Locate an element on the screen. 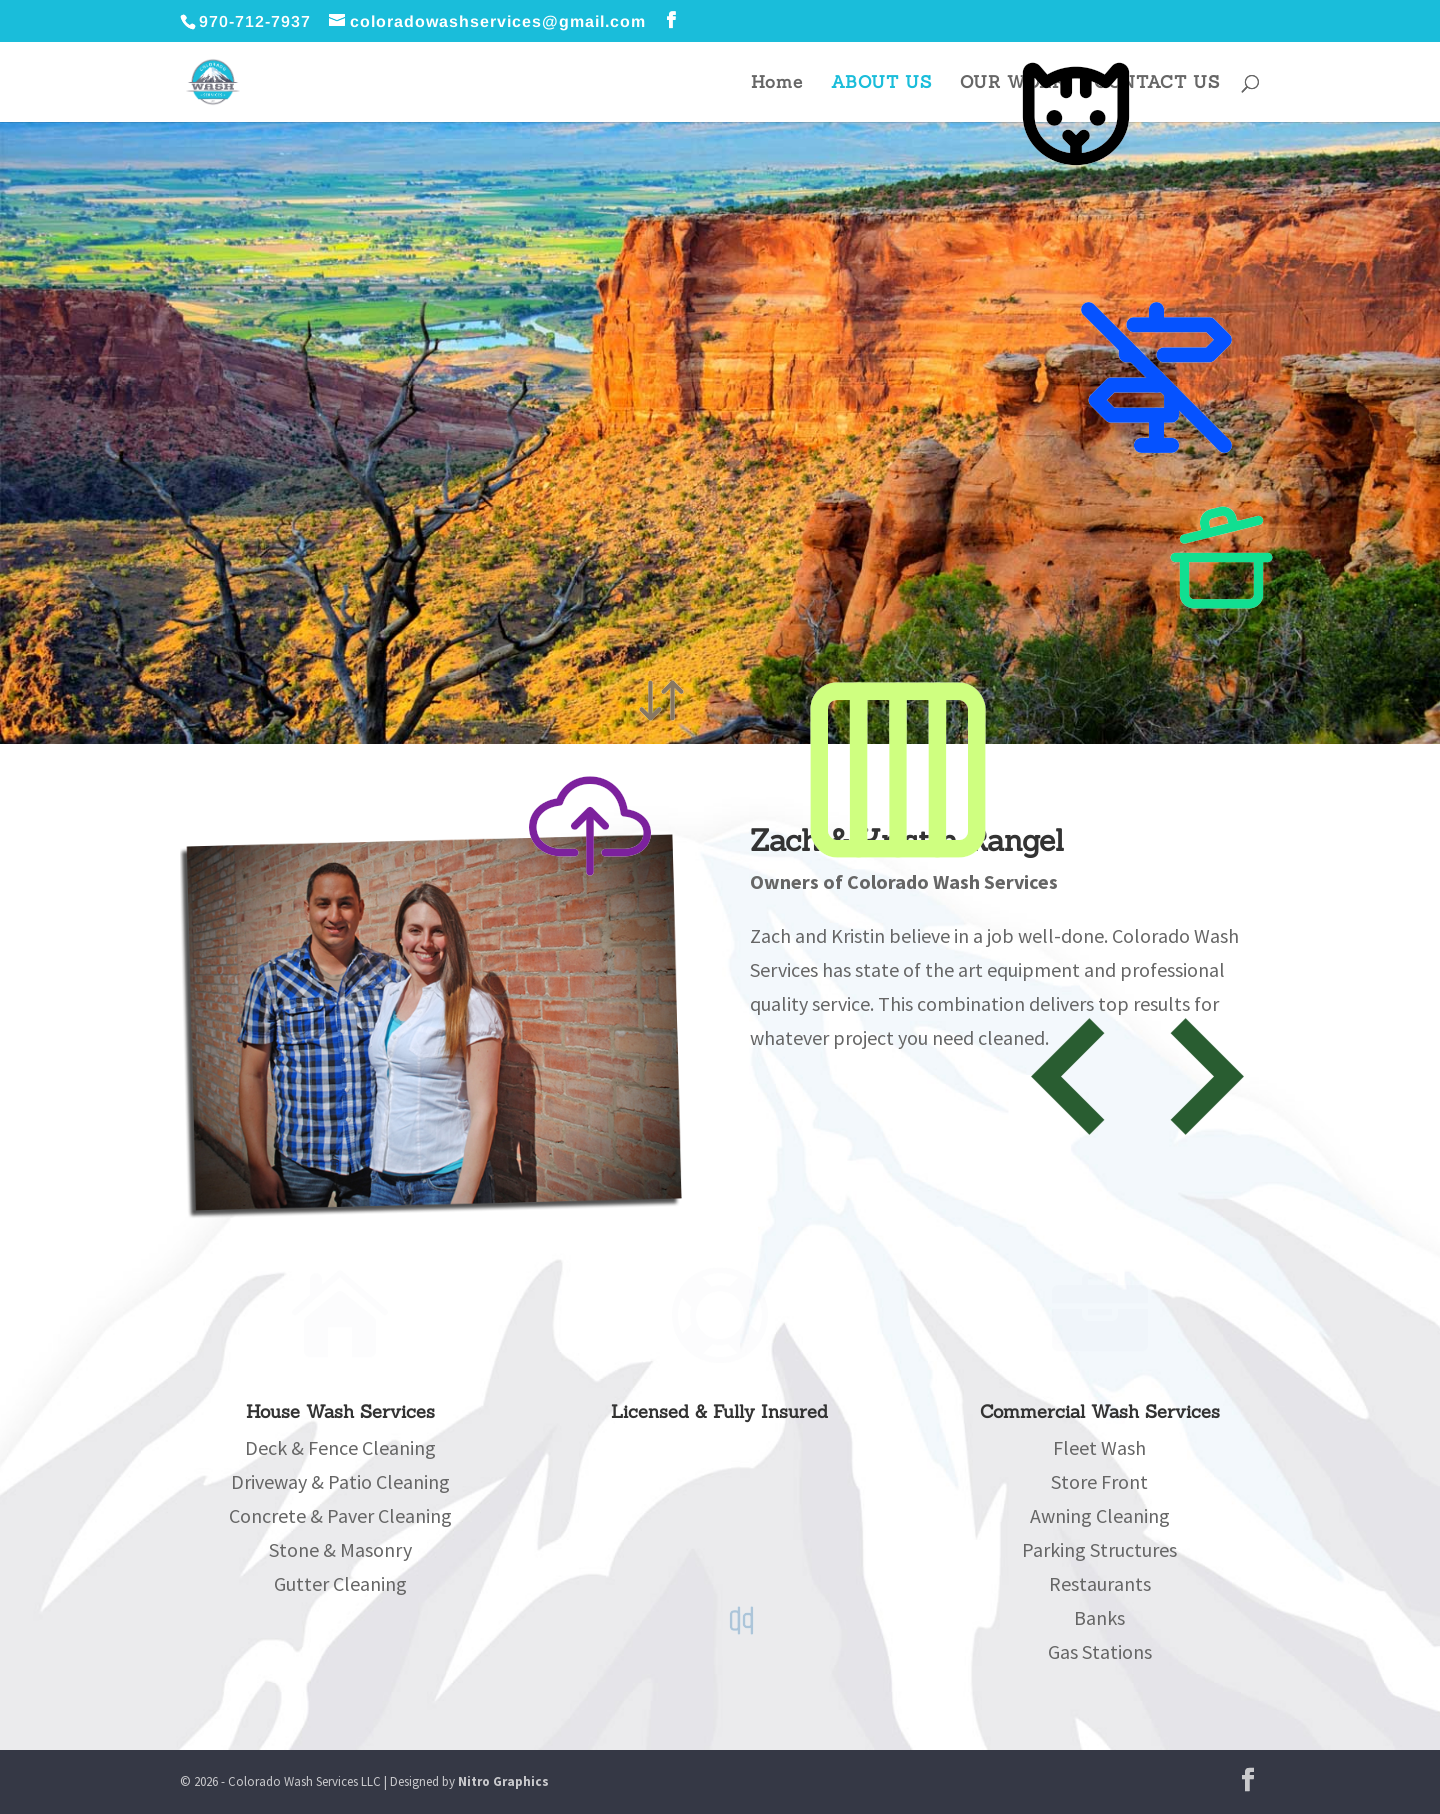  view or edit source code is located at coordinates (1137, 1076).